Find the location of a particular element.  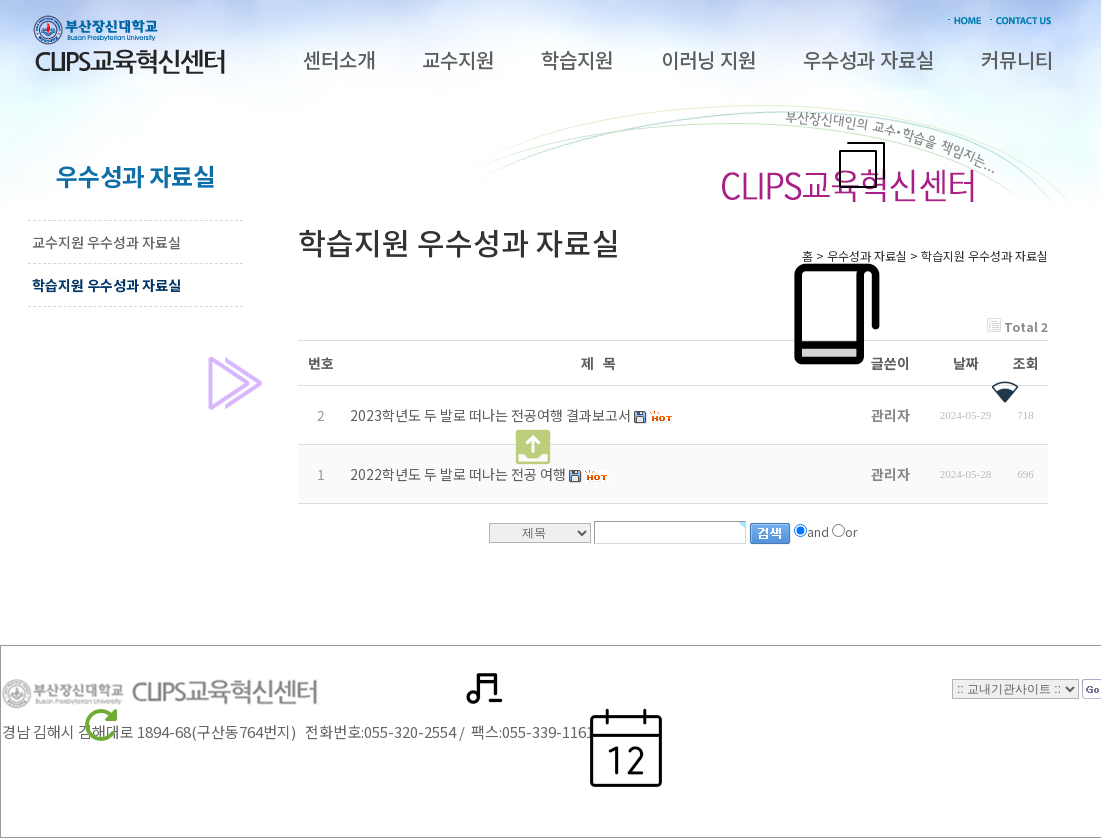

remove a song from playlist is located at coordinates (483, 688).